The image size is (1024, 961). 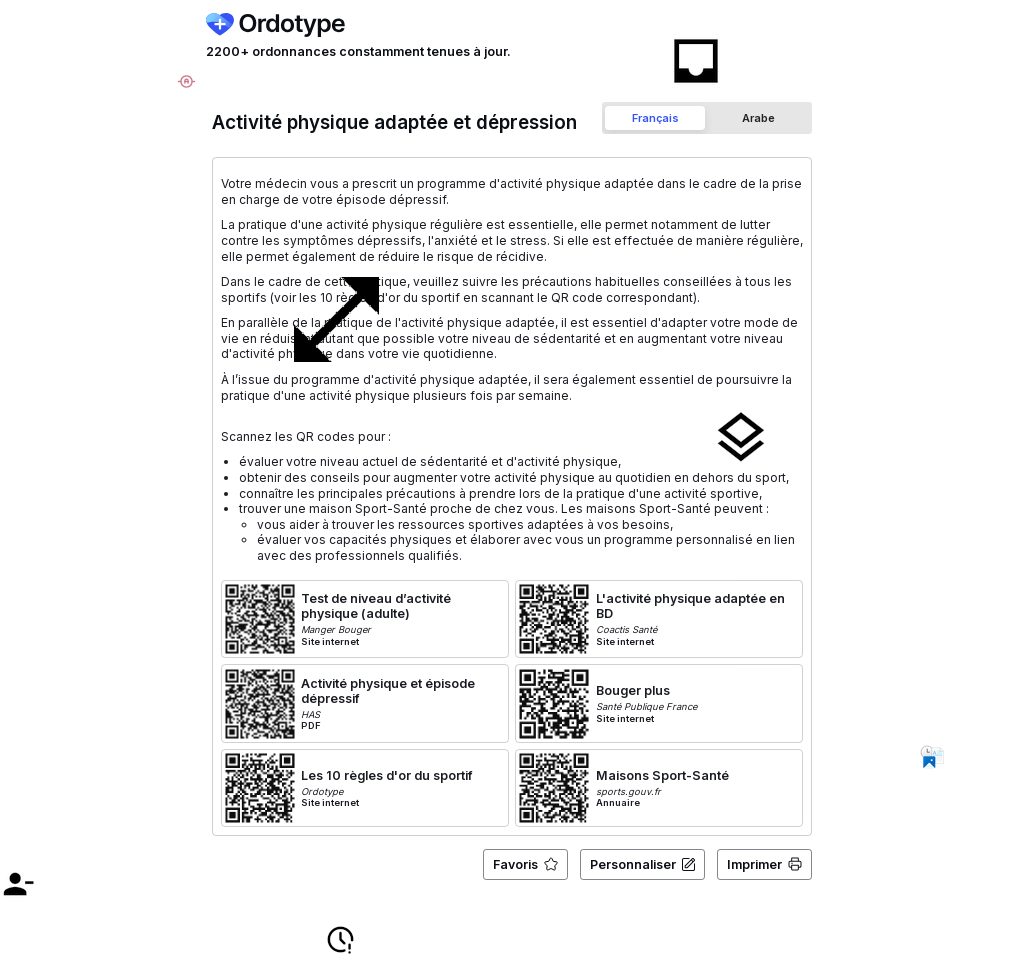 I want to click on remove a contact or user from your list, so click(x=18, y=884).